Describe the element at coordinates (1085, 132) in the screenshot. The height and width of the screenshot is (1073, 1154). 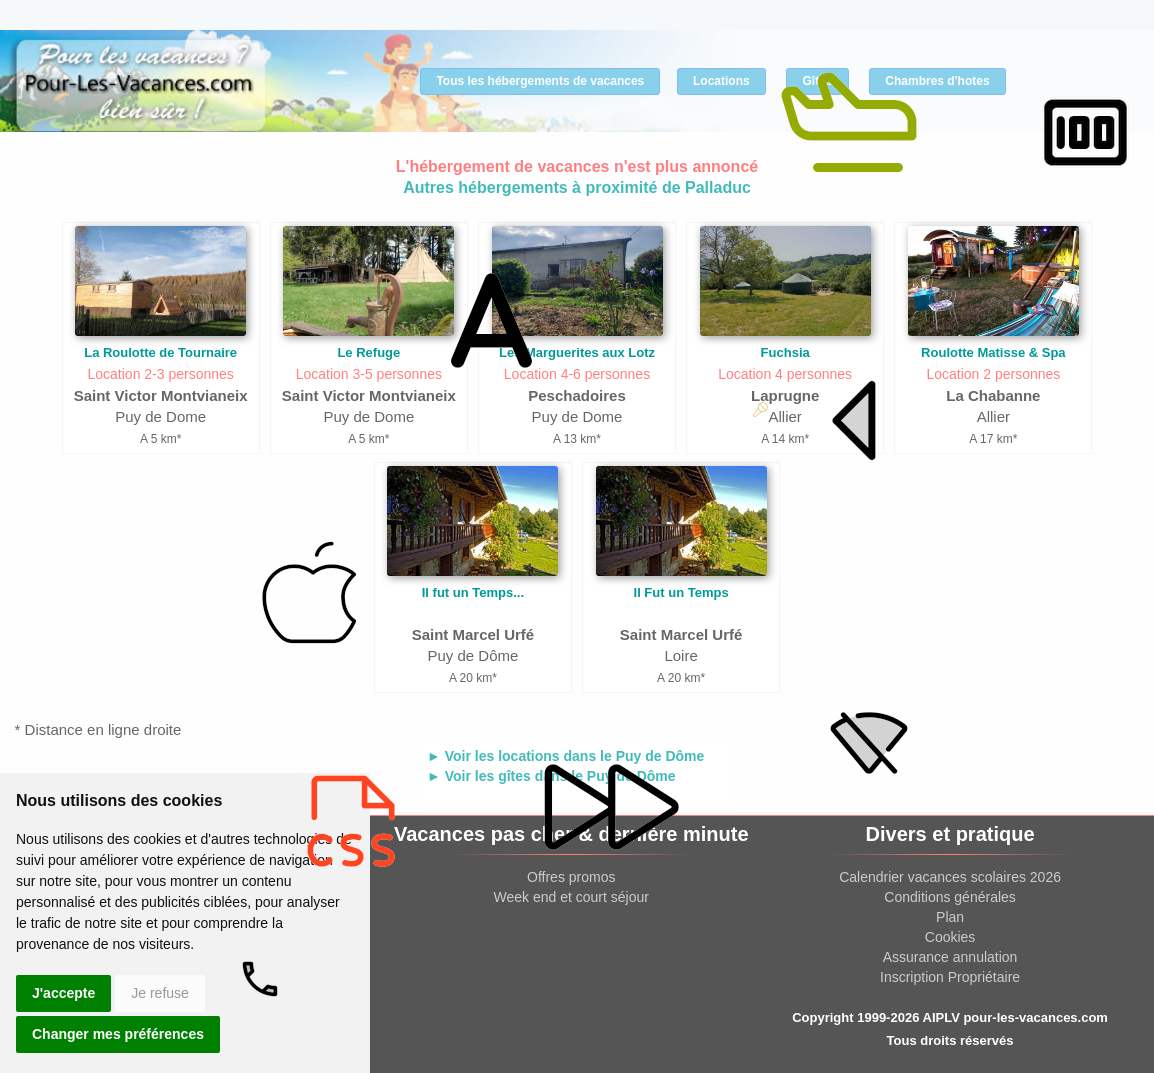
I see `view currency or payment options` at that location.